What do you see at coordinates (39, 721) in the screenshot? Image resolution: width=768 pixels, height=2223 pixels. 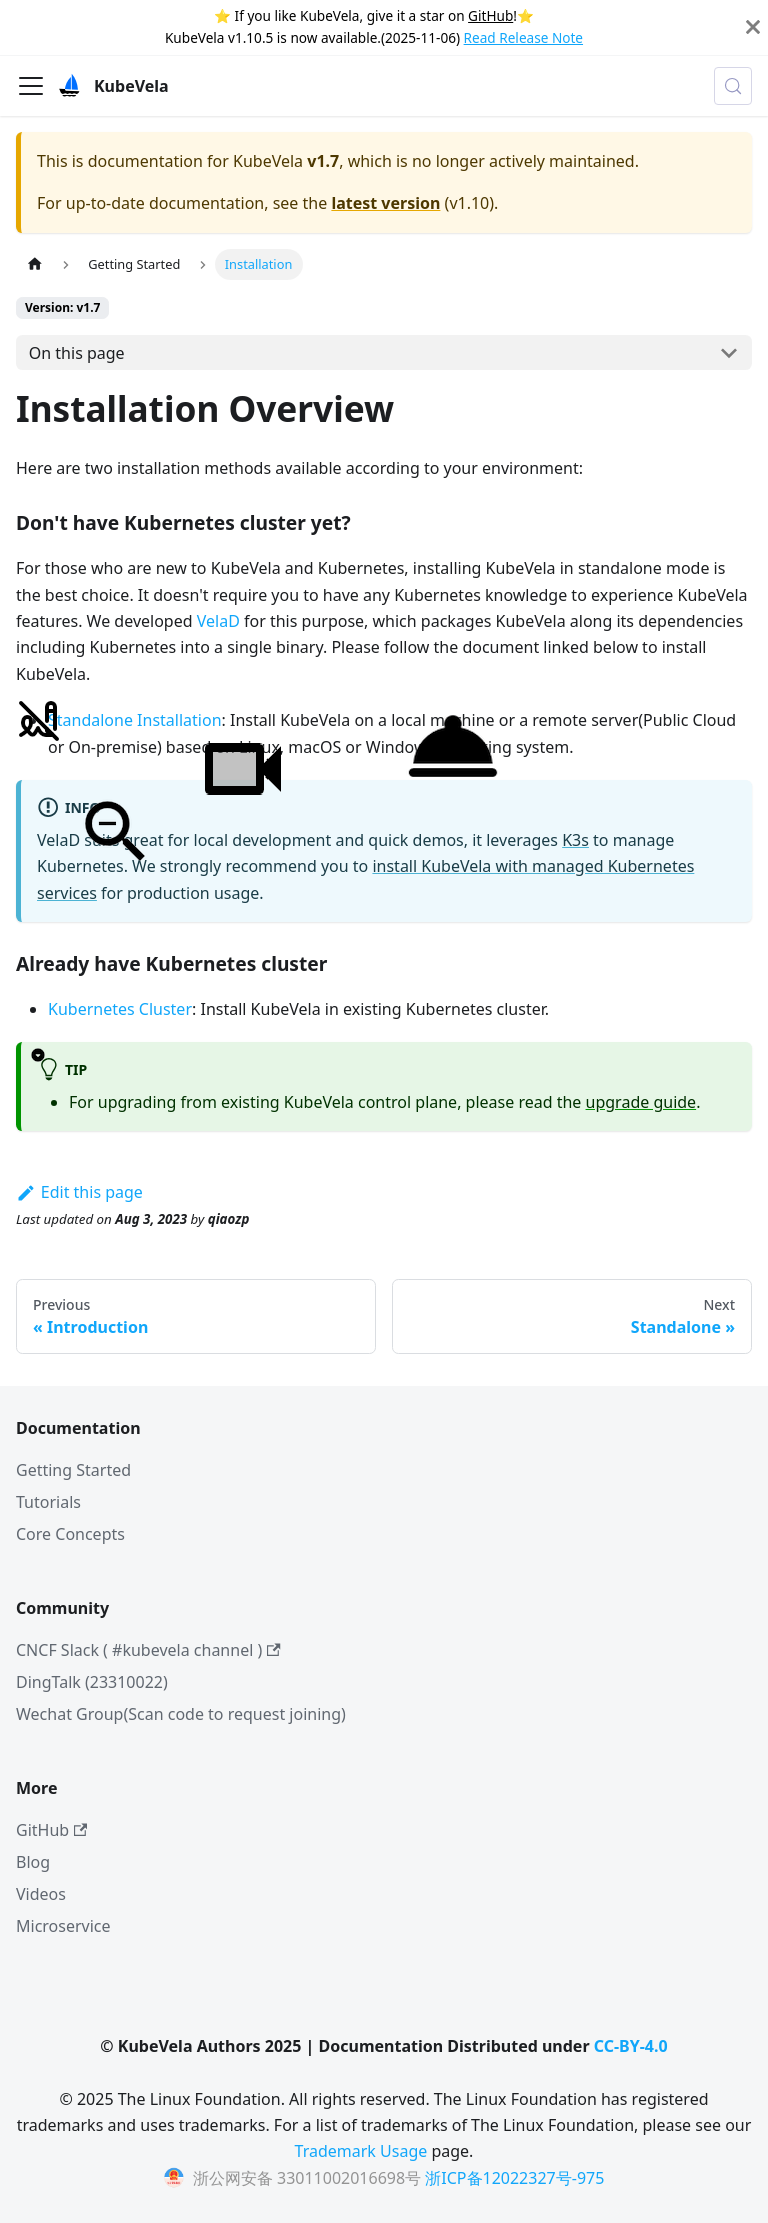 I see `disable auto-signature or sign-off` at bounding box center [39, 721].